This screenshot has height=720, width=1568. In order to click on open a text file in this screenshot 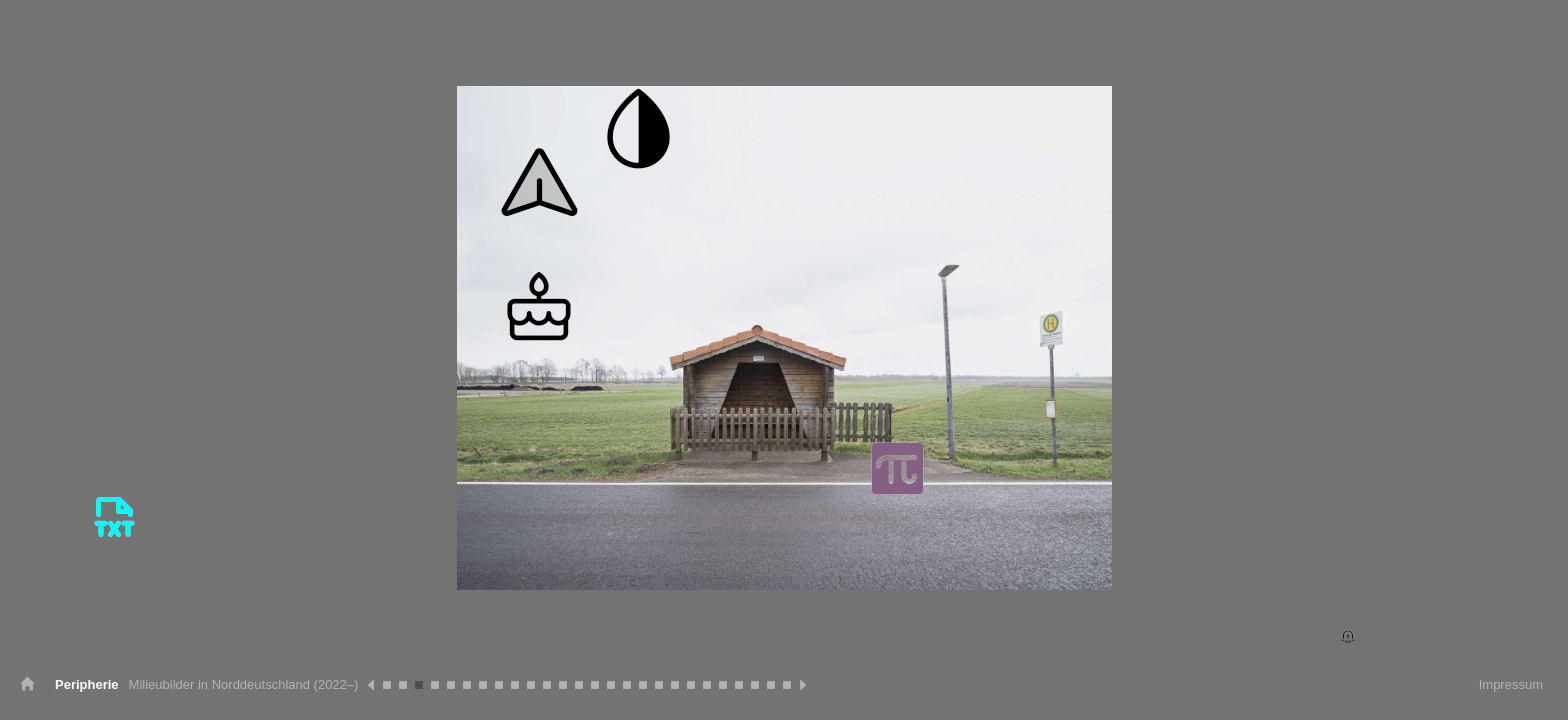, I will do `click(114, 518)`.